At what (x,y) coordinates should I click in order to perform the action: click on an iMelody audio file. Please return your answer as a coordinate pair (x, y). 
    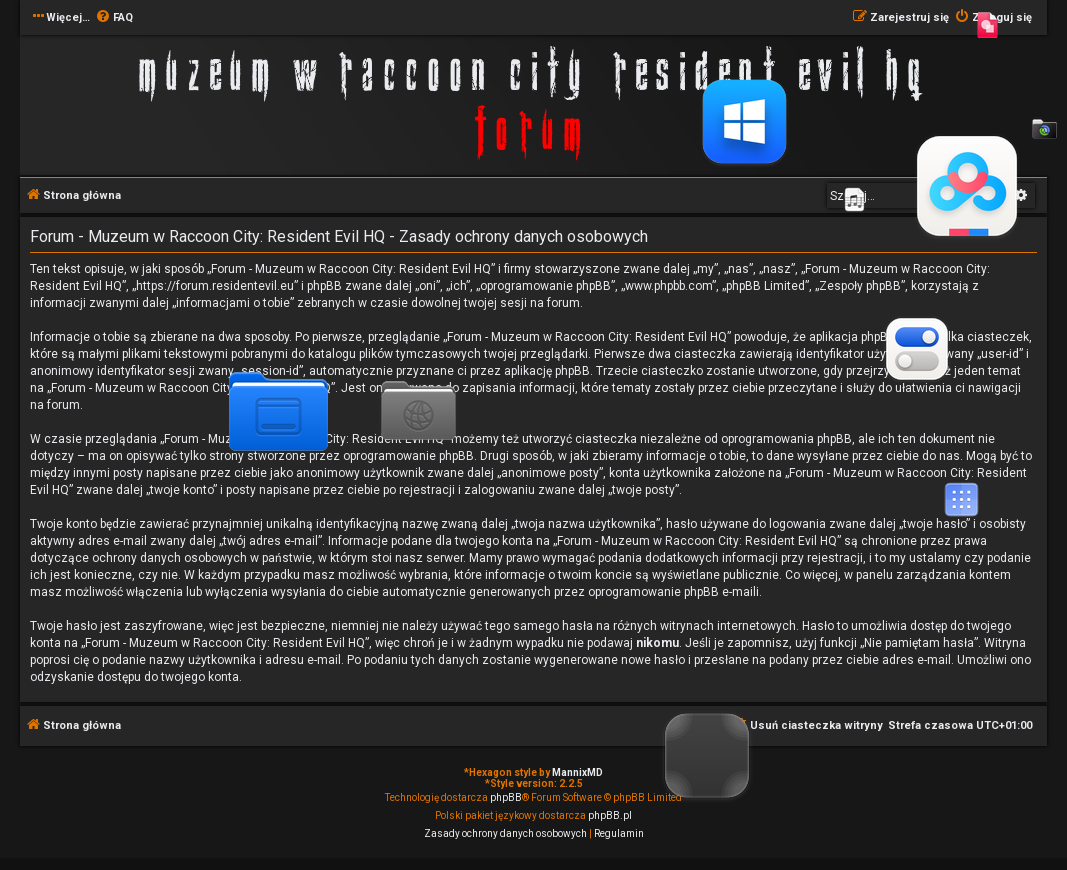
    Looking at the image, I should click on (854, 199).